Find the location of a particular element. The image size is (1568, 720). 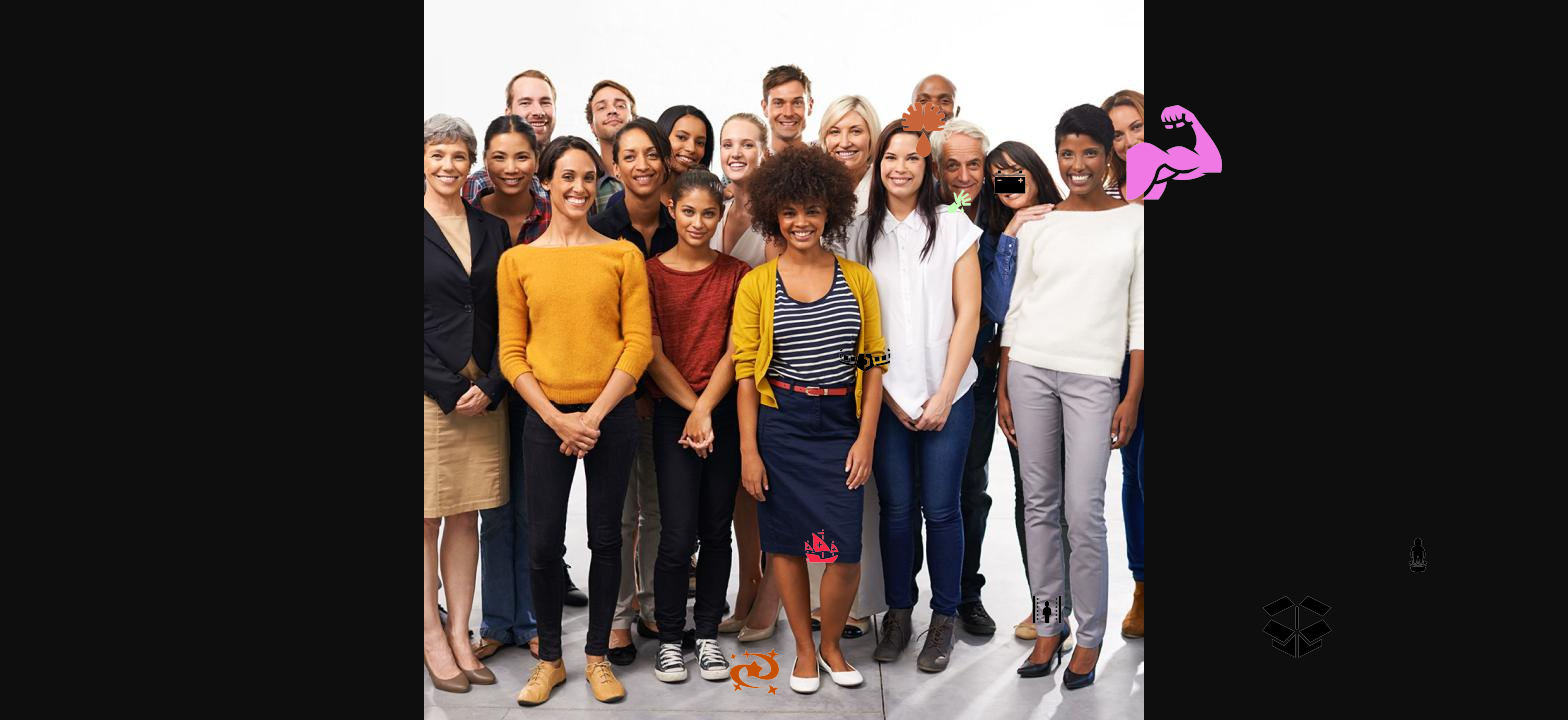

historical sailing ship icon for exploration games is located at coordinates (821, 545).